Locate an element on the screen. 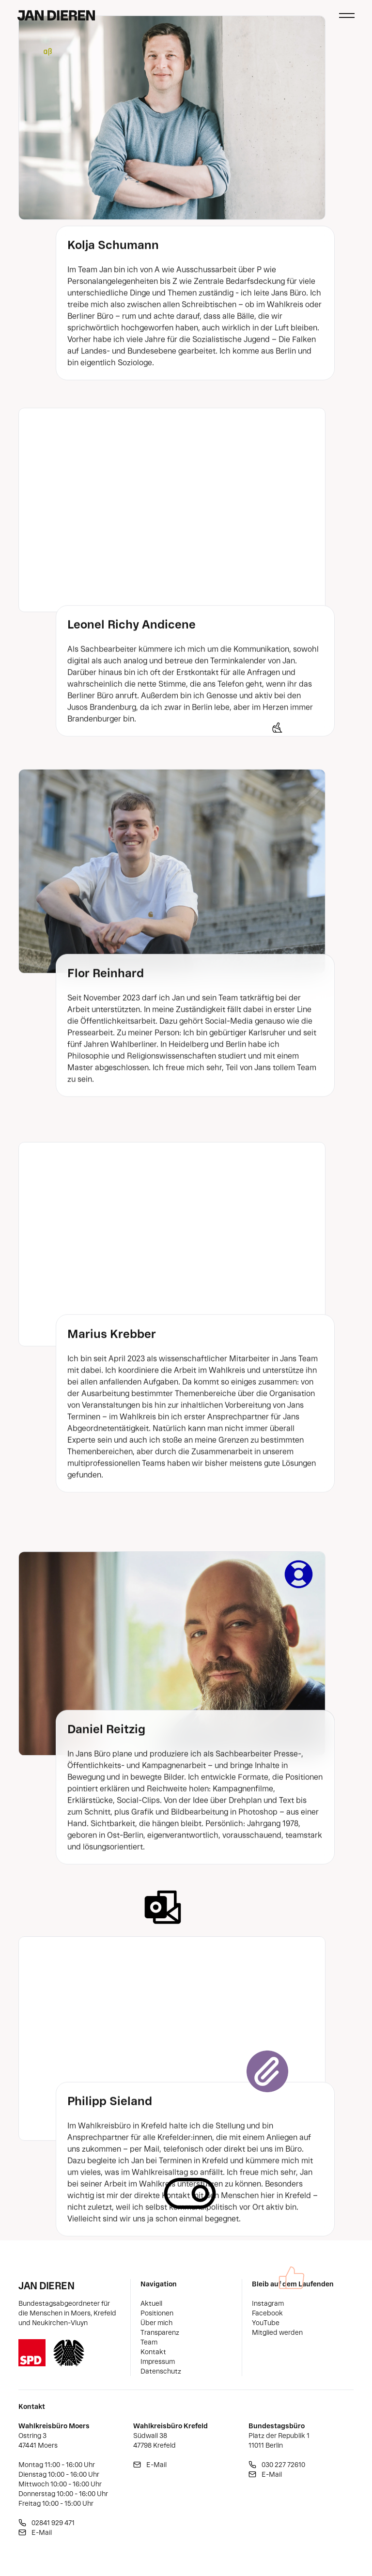 Image resolution: width=372 pixels, height=2576 pixels. like or approve content is located at coordinates (292, 2279).